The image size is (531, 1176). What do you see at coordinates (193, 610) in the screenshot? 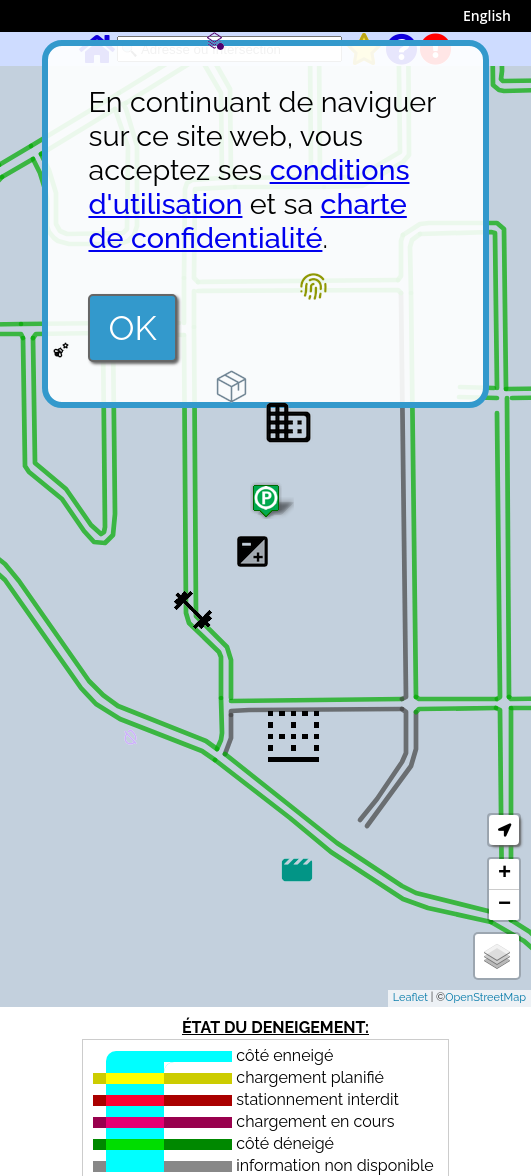
I see `access fitness or workout features` at bounding box center [193, 610].